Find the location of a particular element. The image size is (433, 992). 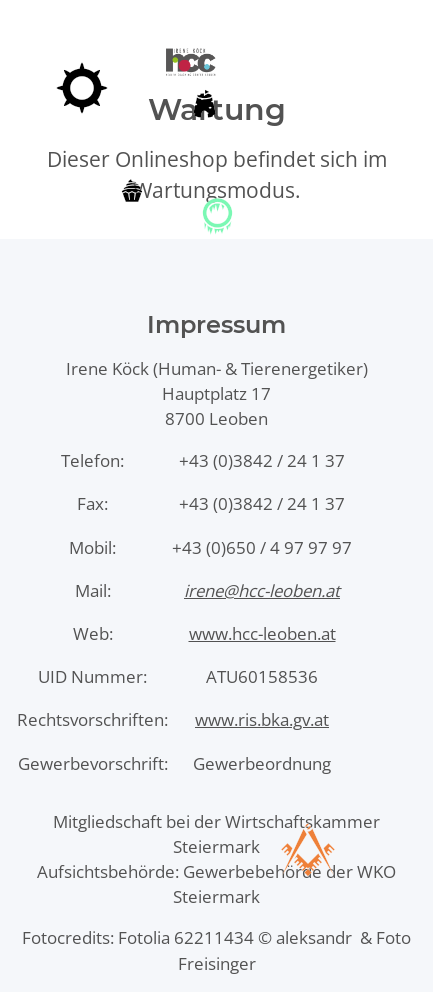

access bakery or dessert options is located at coordinates (132, 190).